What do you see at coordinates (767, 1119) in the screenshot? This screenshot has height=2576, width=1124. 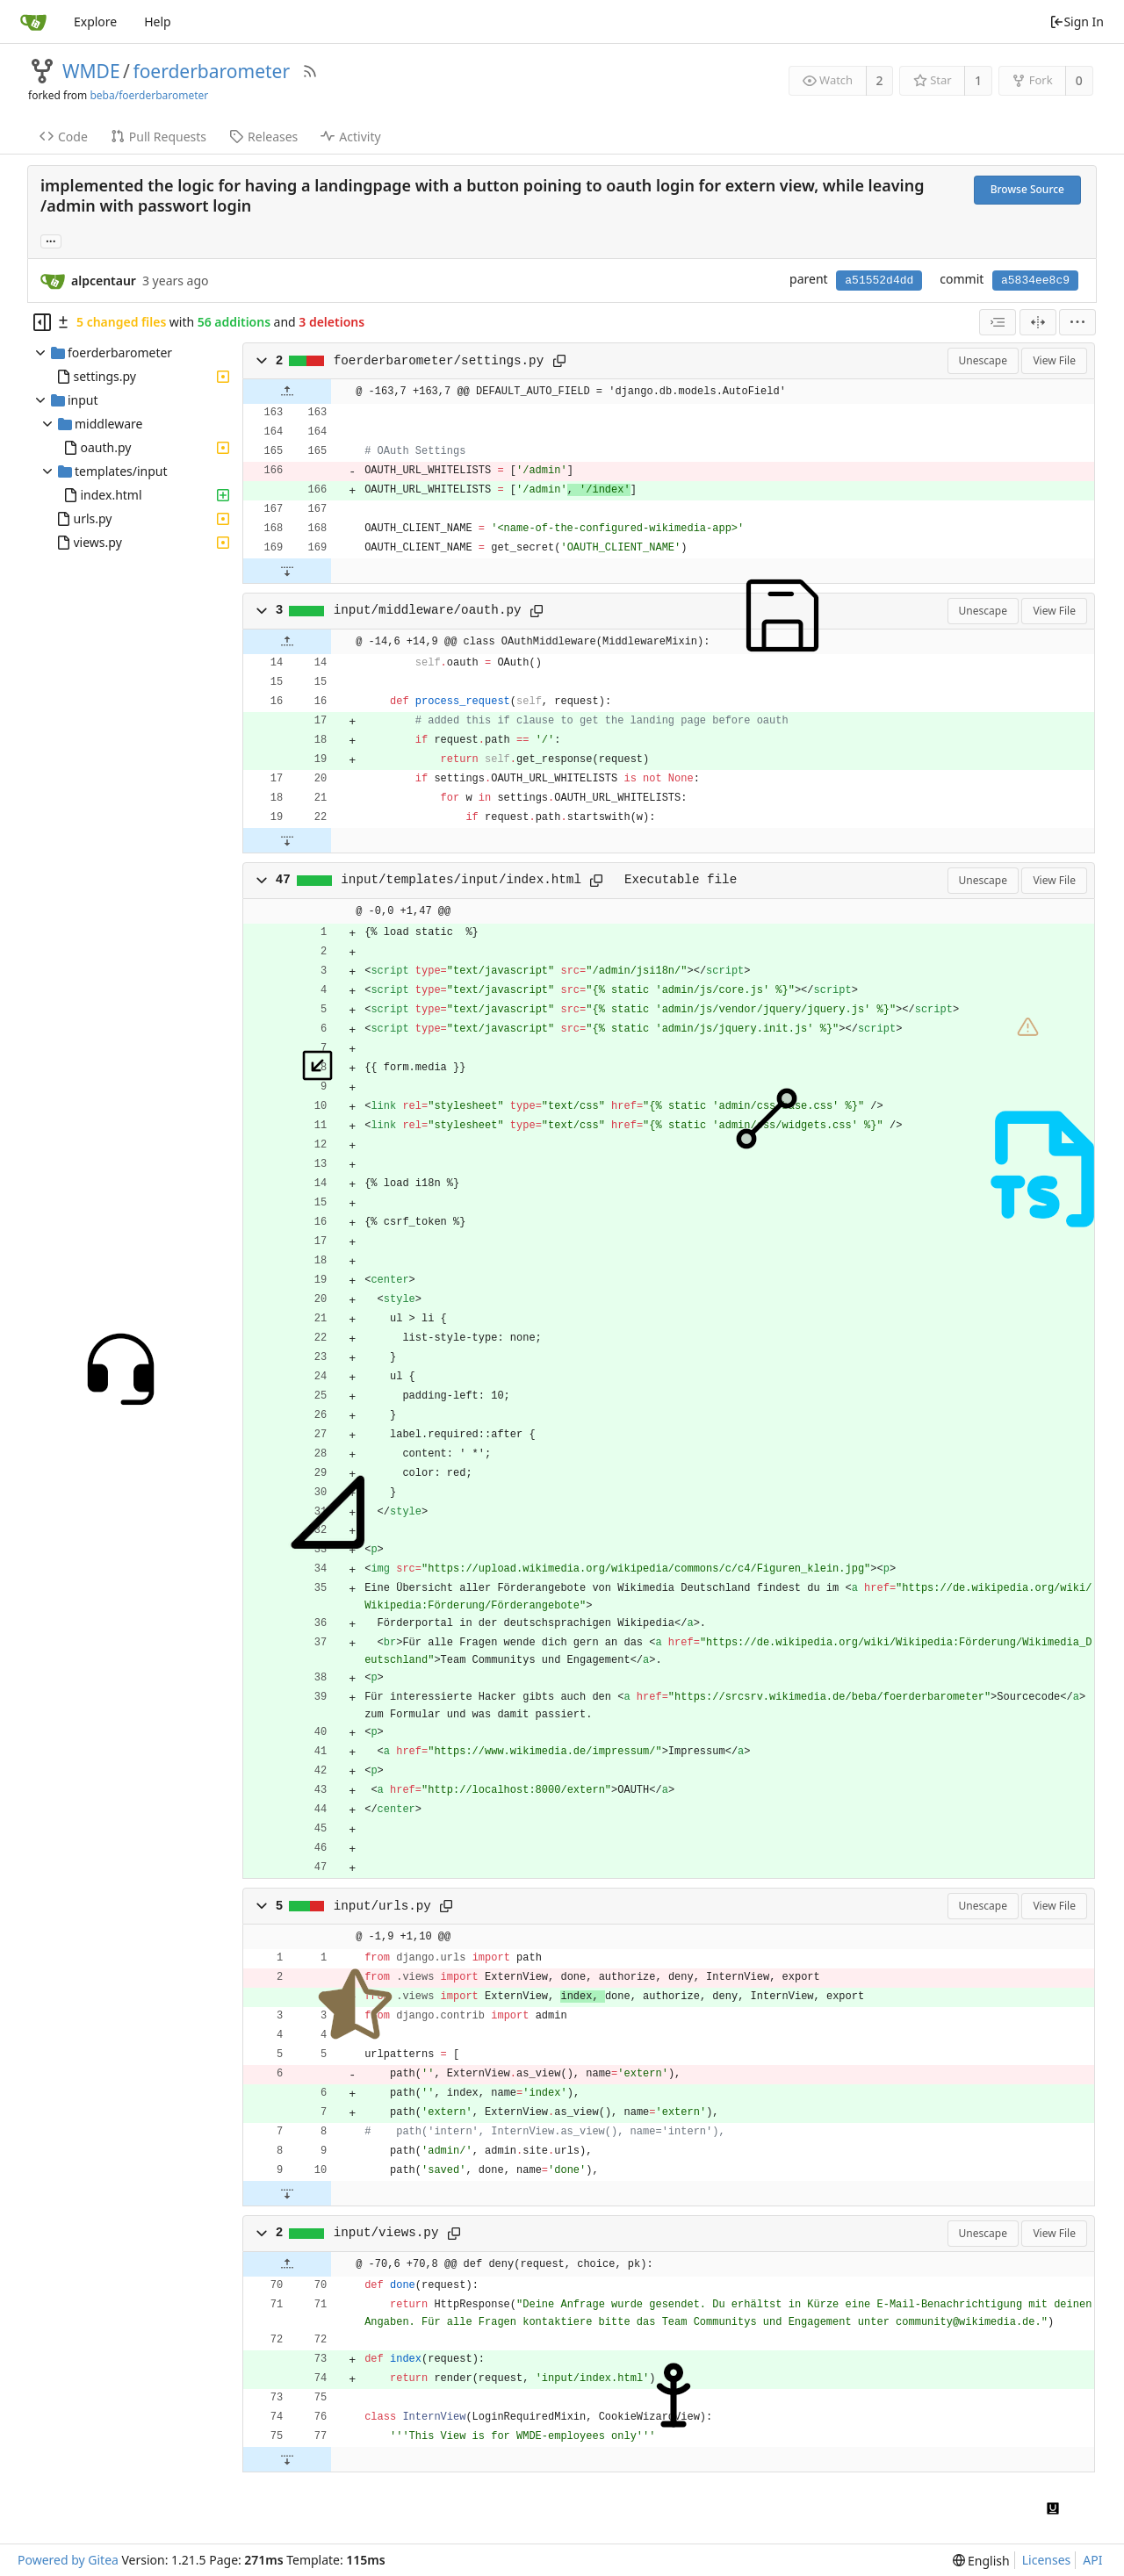 I see `draw a line between two points` at bounding box center [767, 1119].